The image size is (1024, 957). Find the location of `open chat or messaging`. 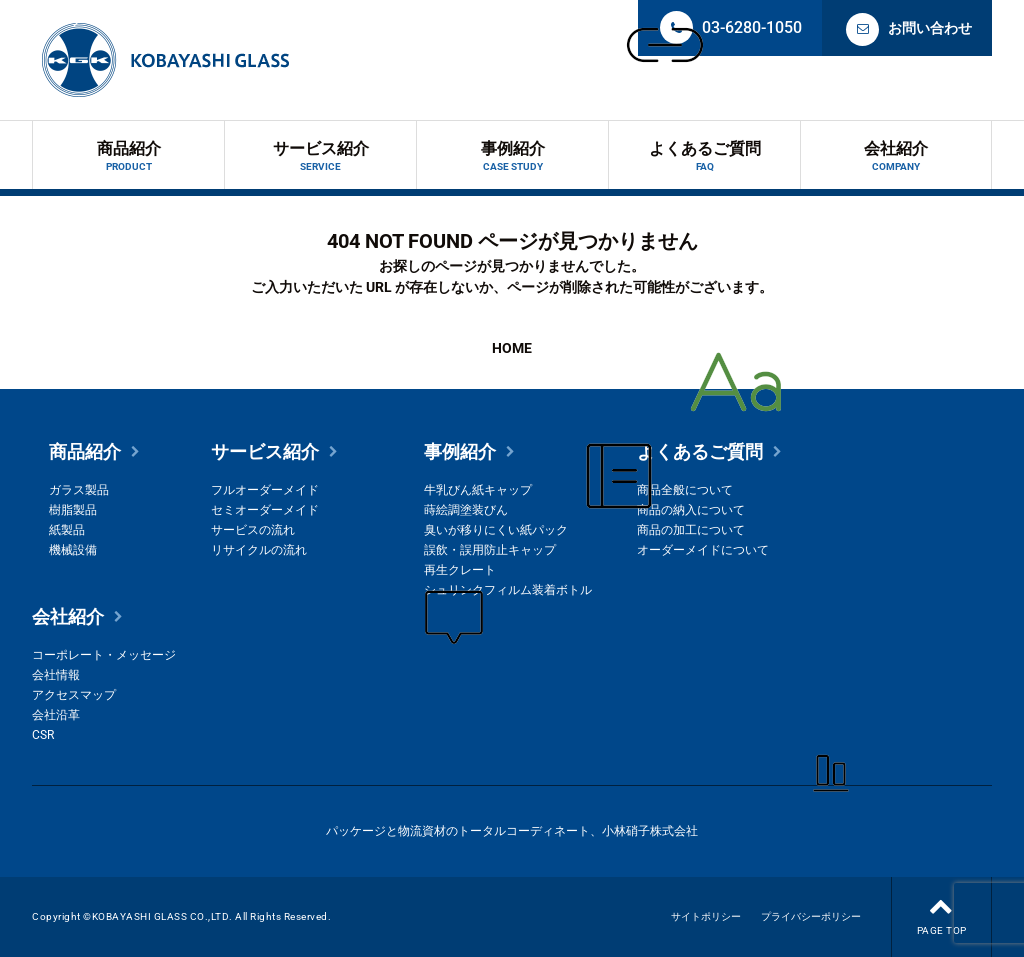

open chat or messaging is located at coordinates (454, 615).